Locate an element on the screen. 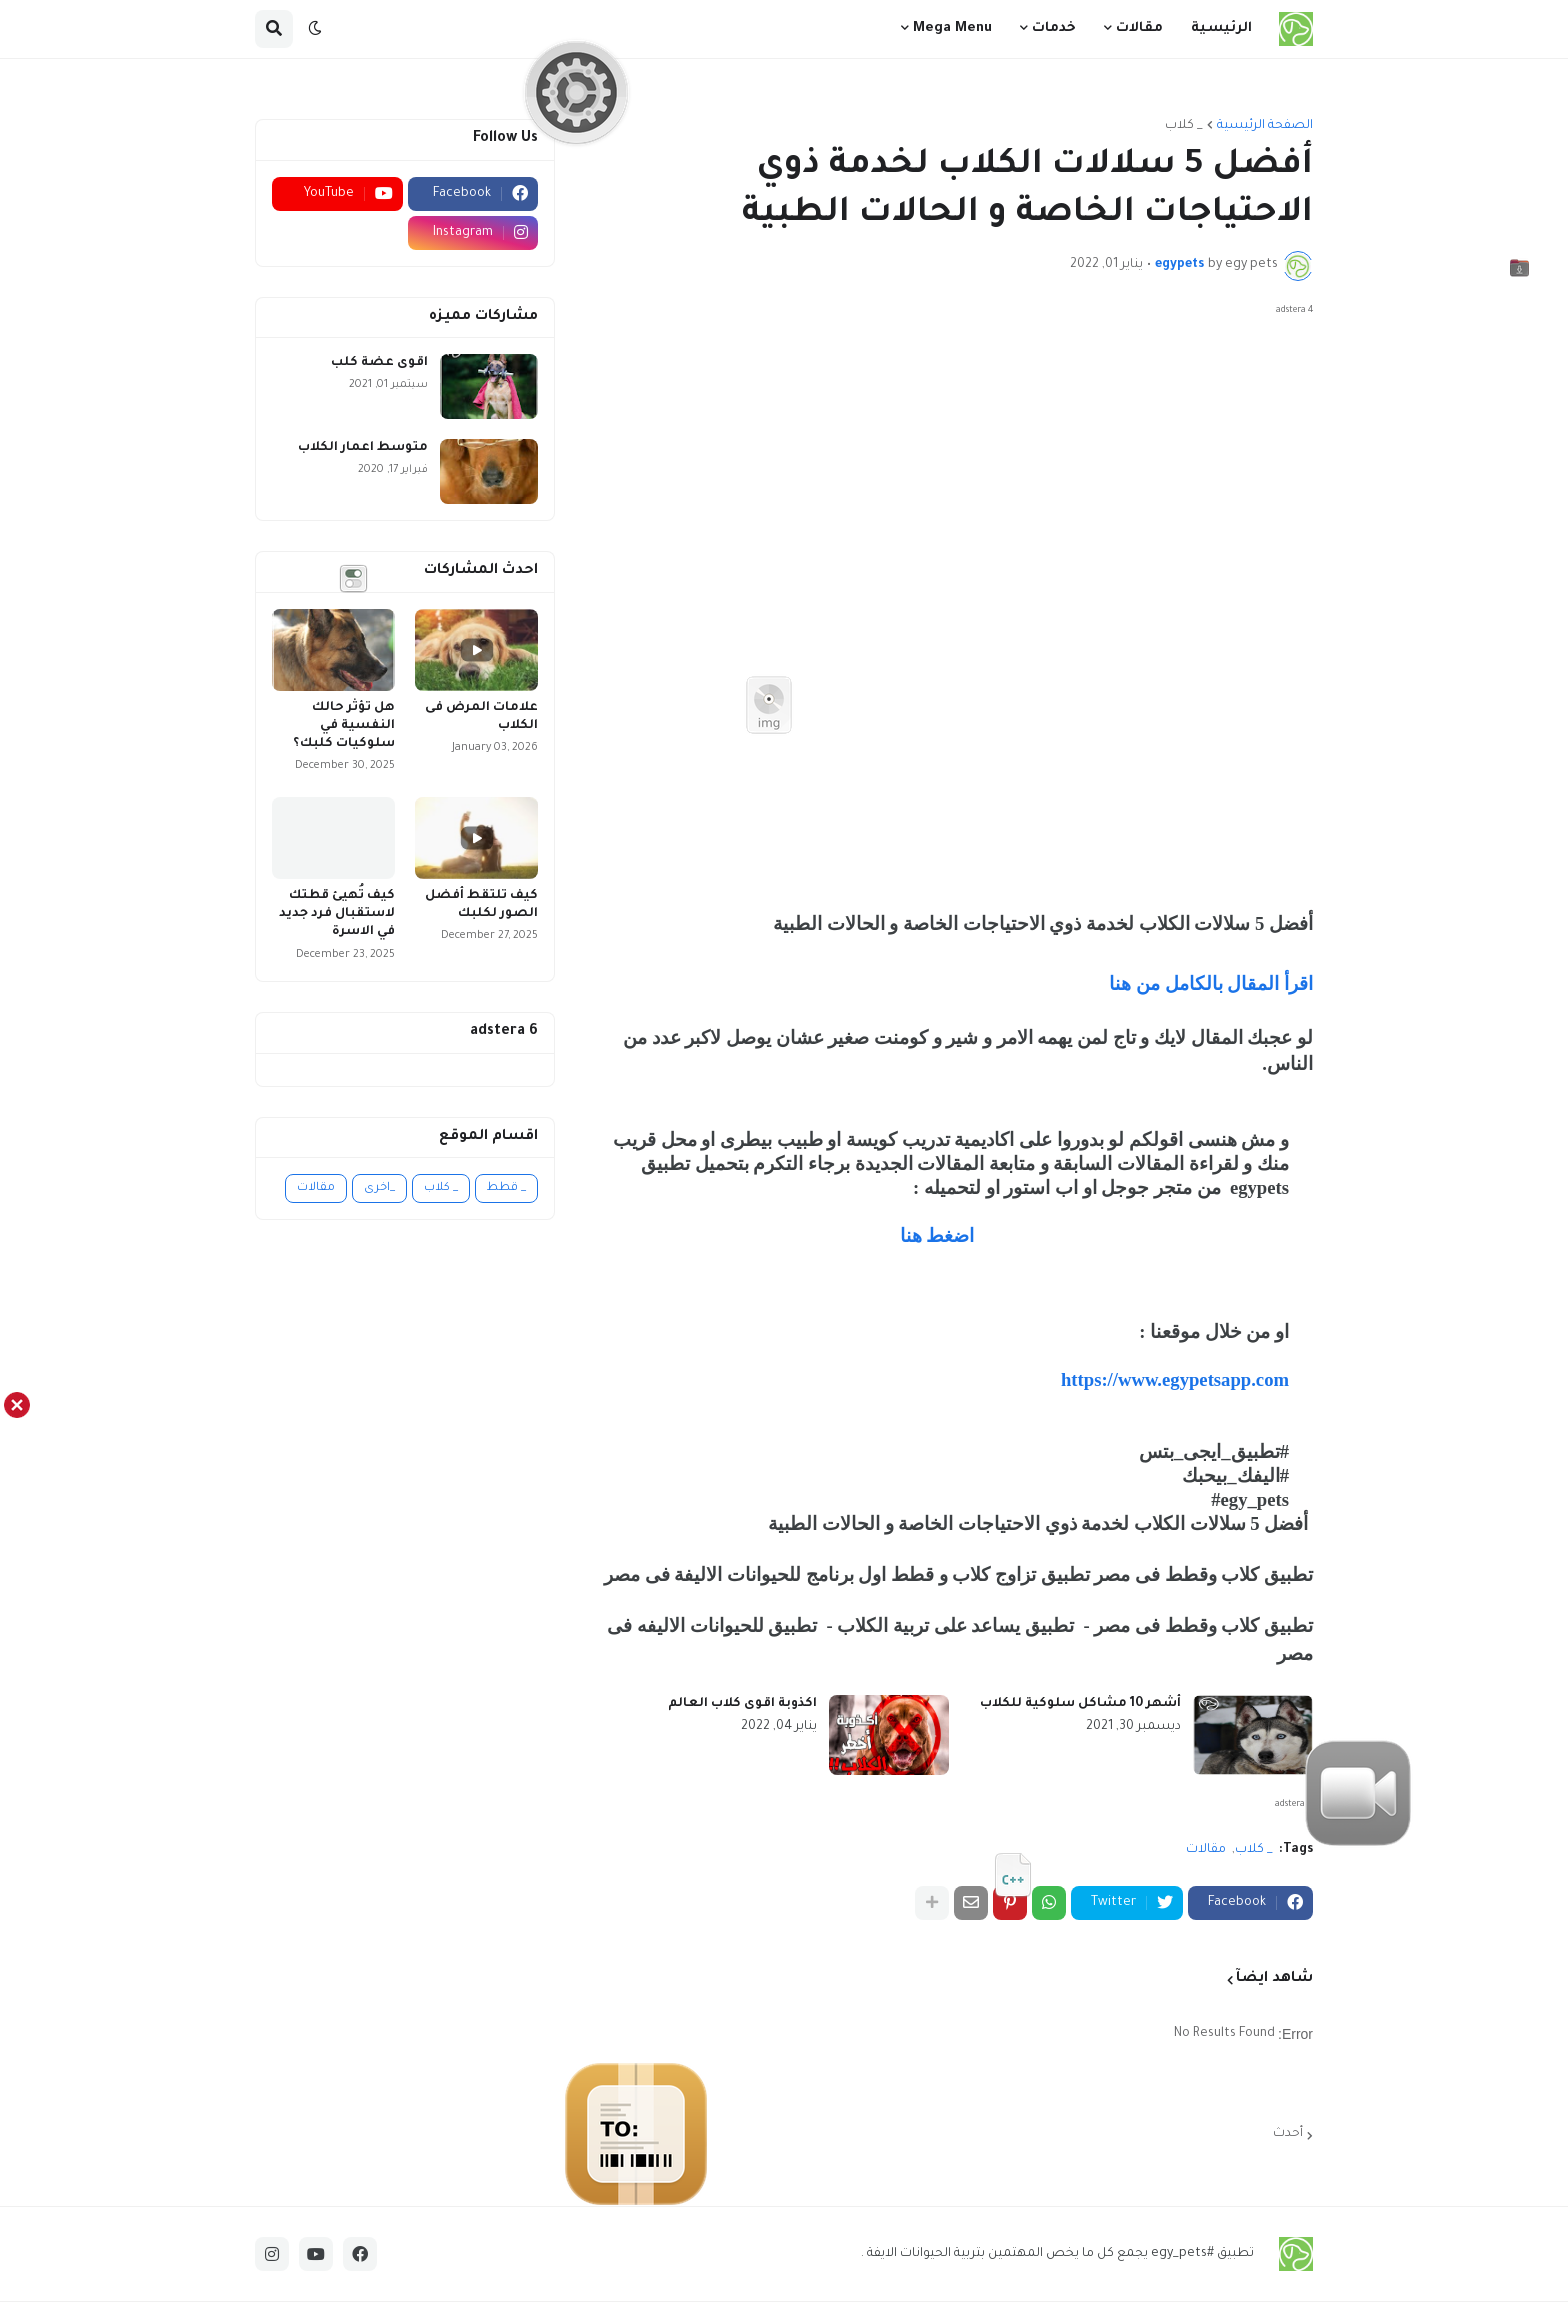 This screenshot has width=1568, height=2302. access settings or properties is located at coordinates (576, 92).